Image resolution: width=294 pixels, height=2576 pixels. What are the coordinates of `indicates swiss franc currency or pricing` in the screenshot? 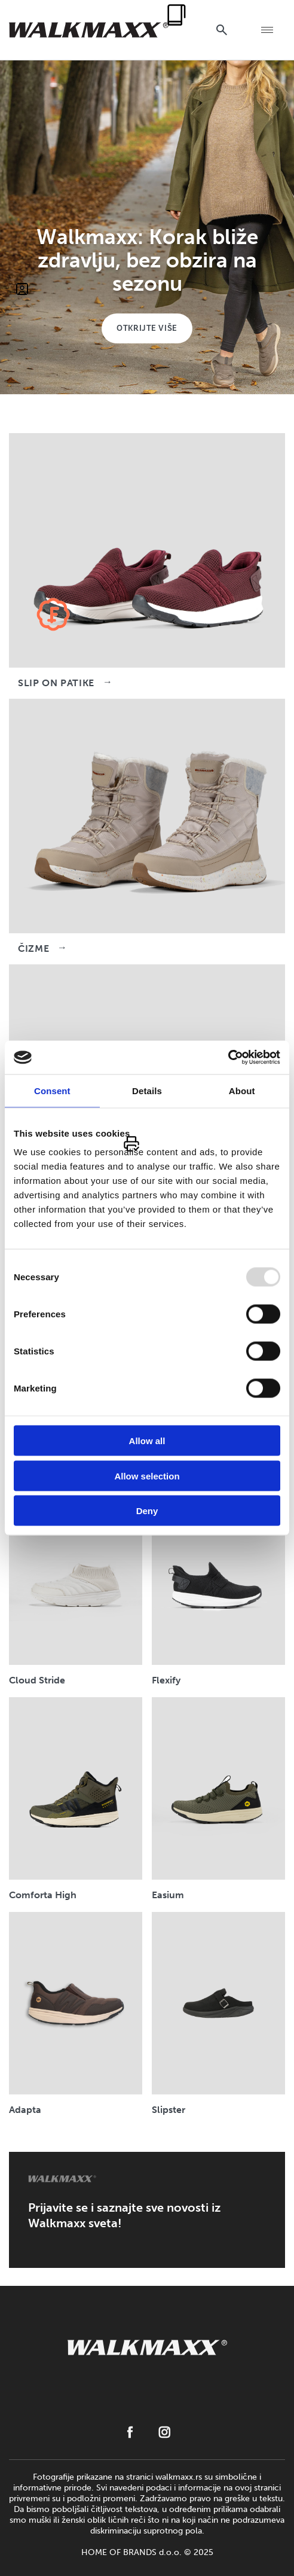 It's located at (53, 614).